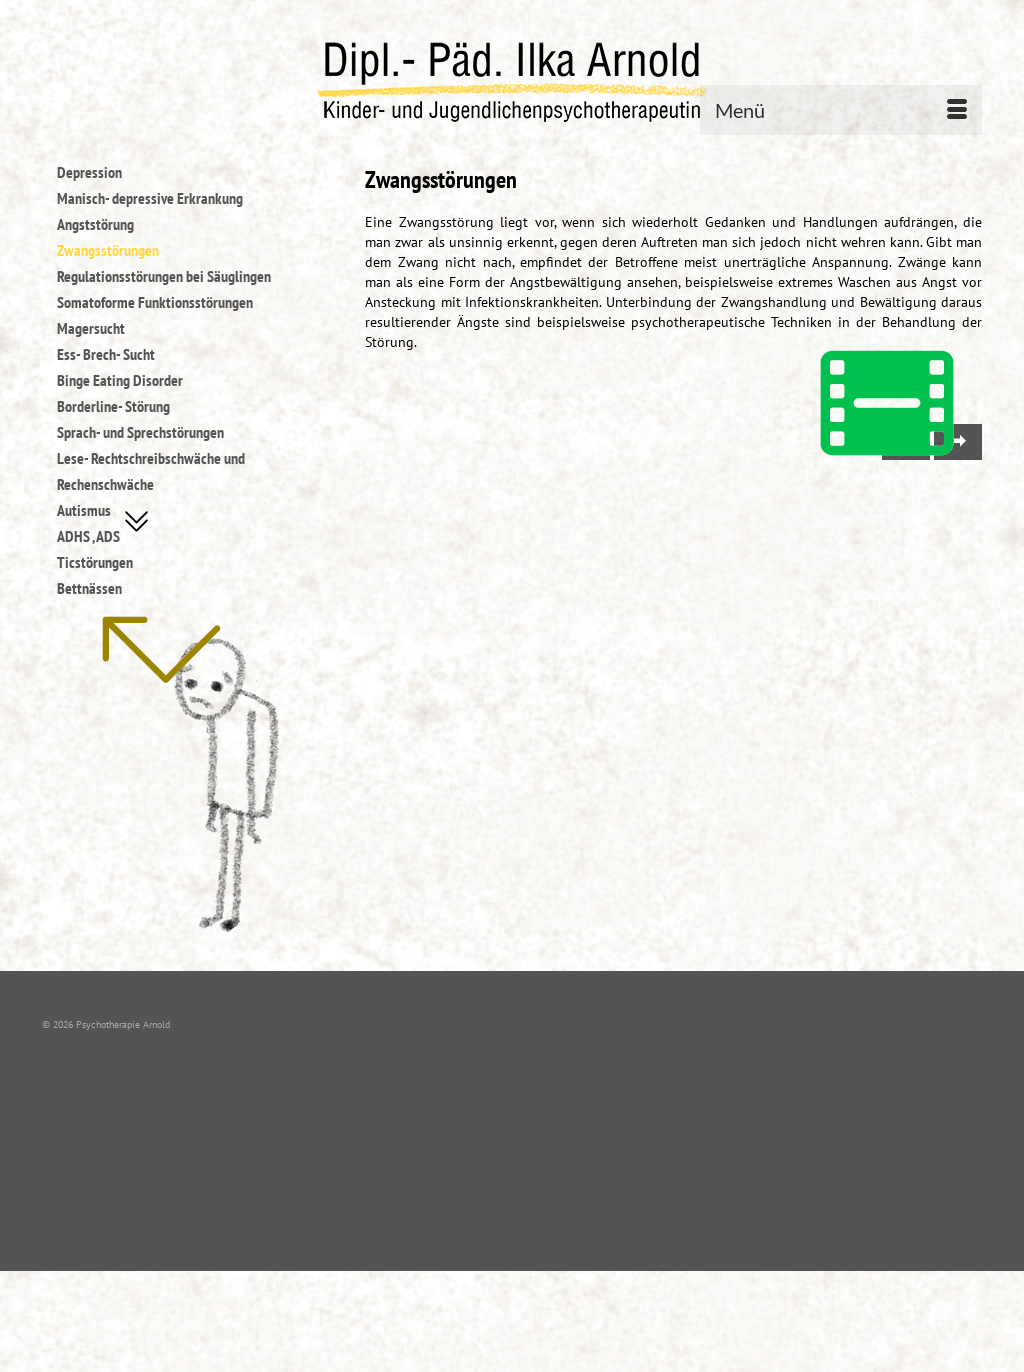  I want to click on scroll down or view more content below, so click(136, 521).